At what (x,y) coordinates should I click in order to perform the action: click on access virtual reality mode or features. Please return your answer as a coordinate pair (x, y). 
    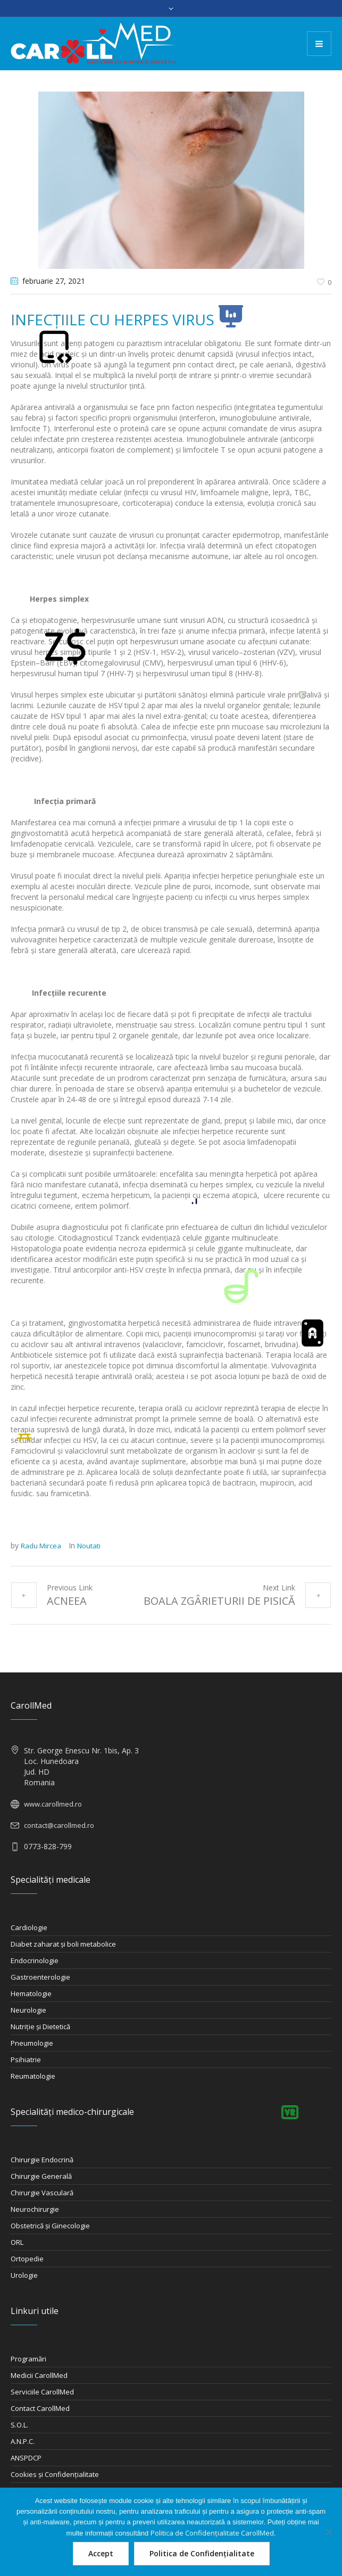
    Looking at the image, I should click on (290, 2112).